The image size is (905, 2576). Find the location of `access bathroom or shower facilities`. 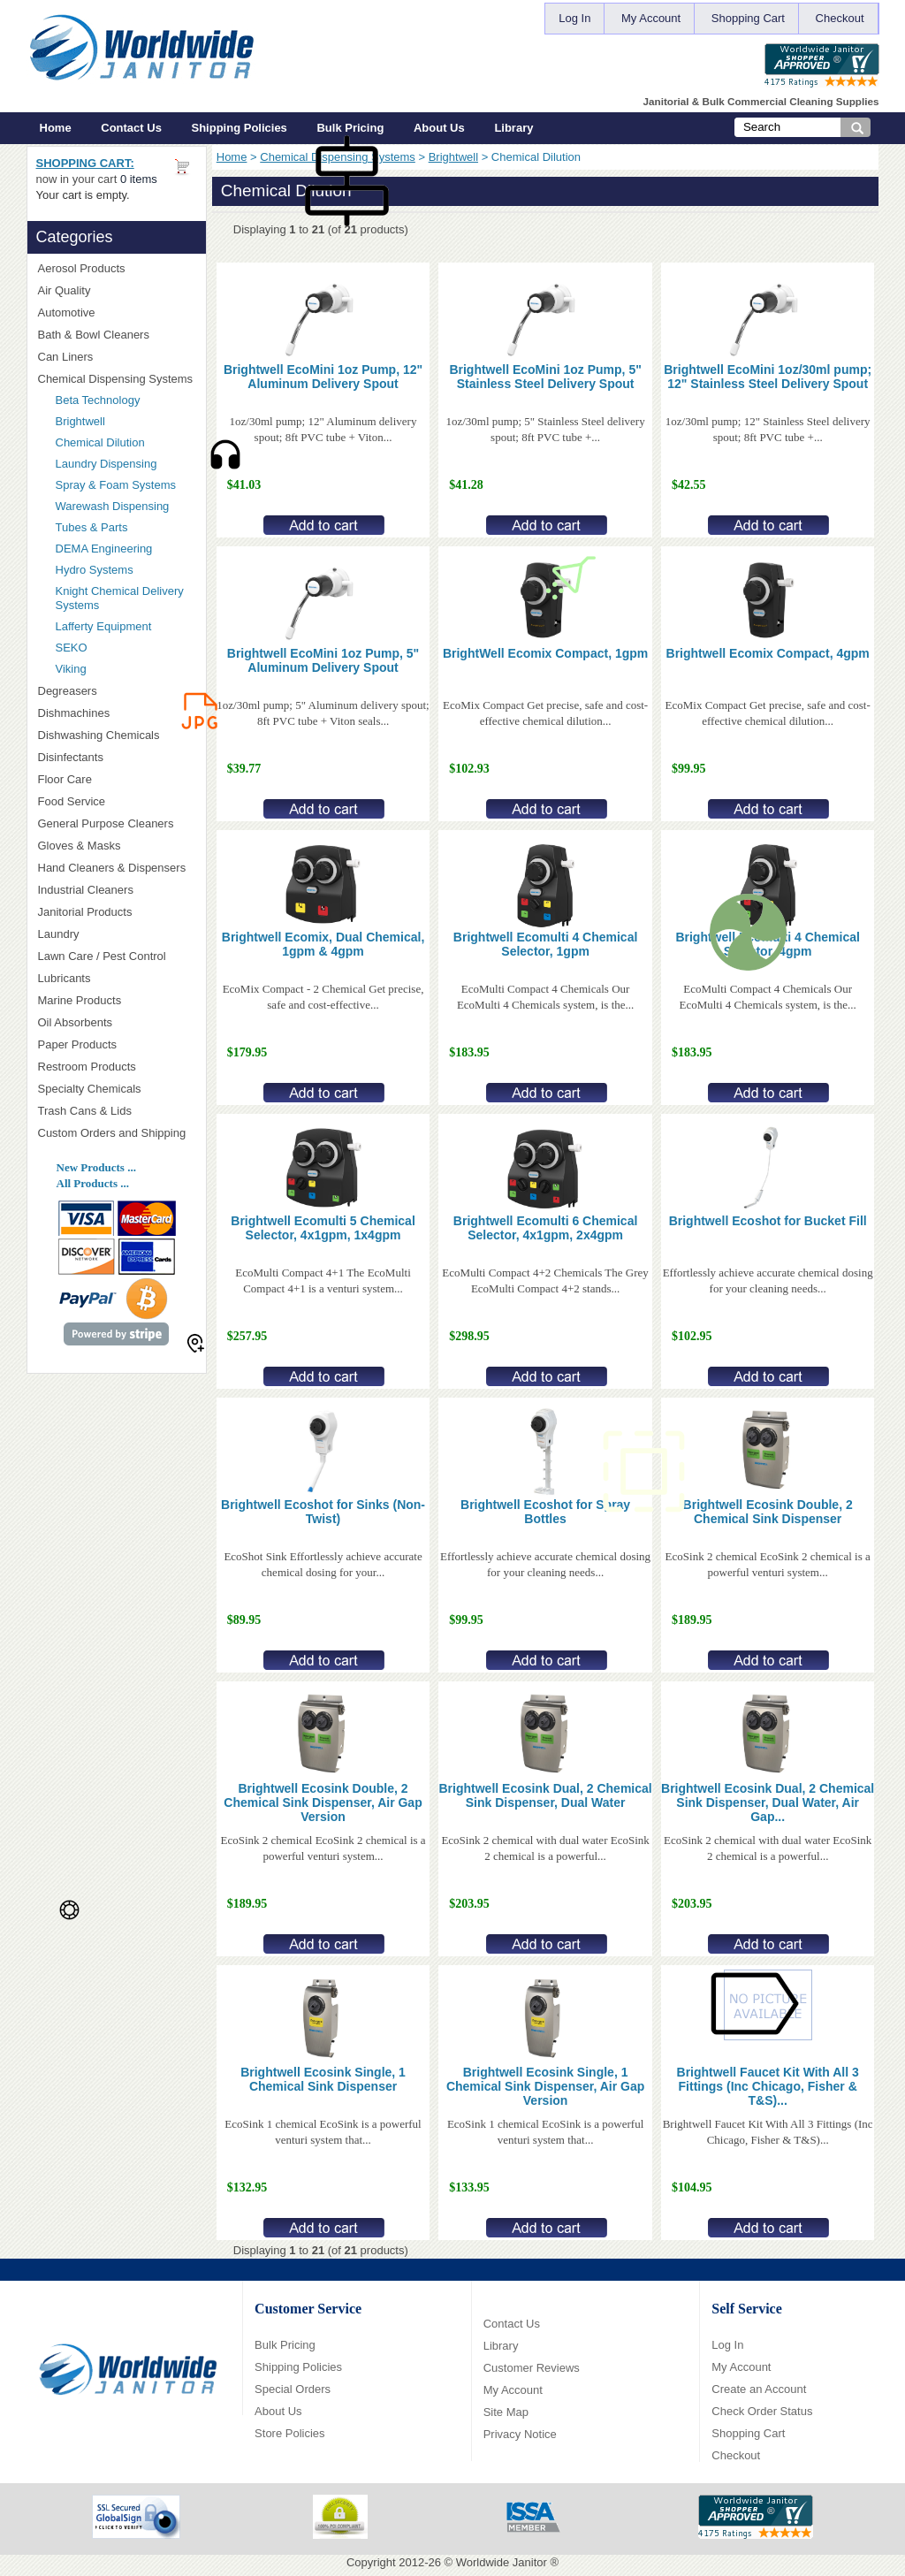

access bathroom or shower facilities is located at coordinates (570, 575).